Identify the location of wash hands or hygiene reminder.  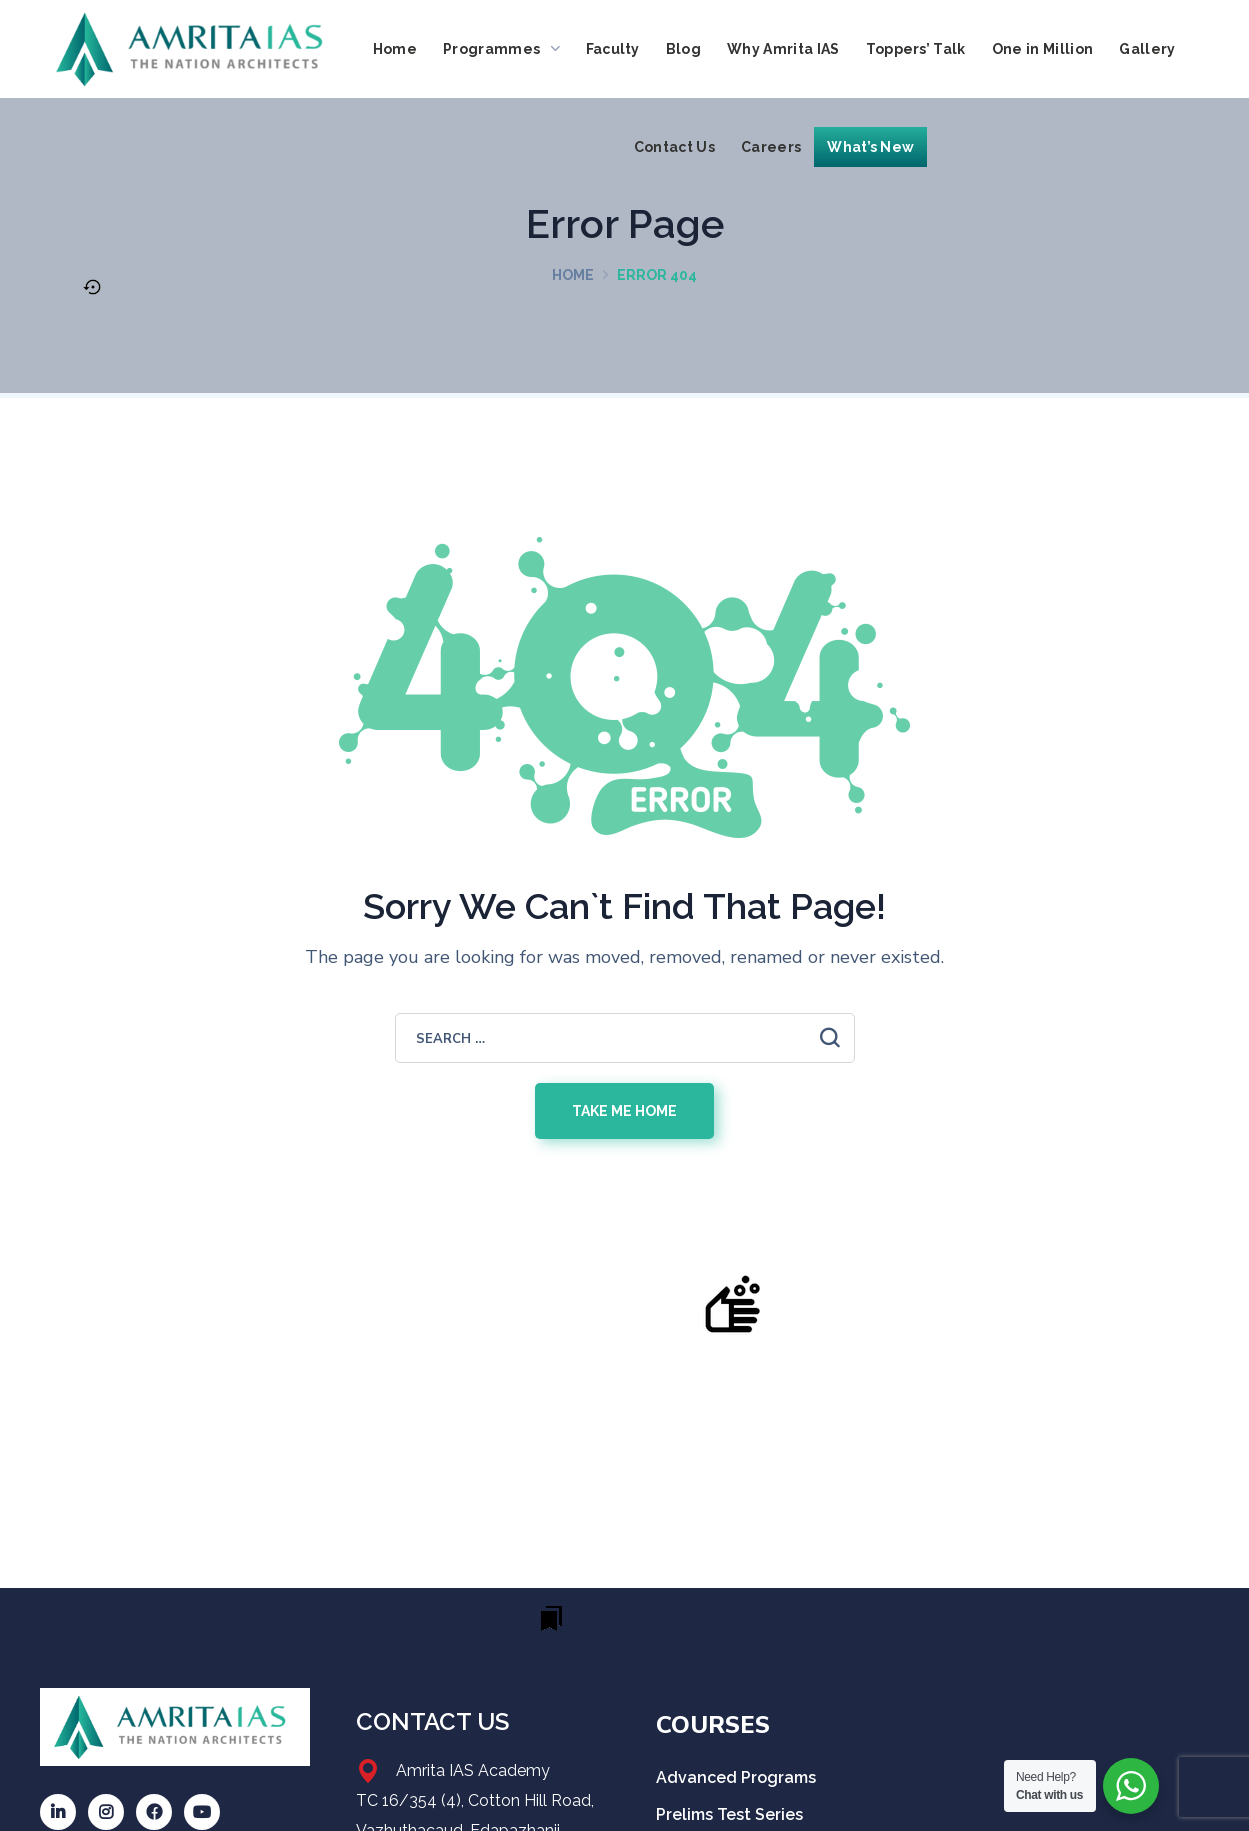
(734, 1304).